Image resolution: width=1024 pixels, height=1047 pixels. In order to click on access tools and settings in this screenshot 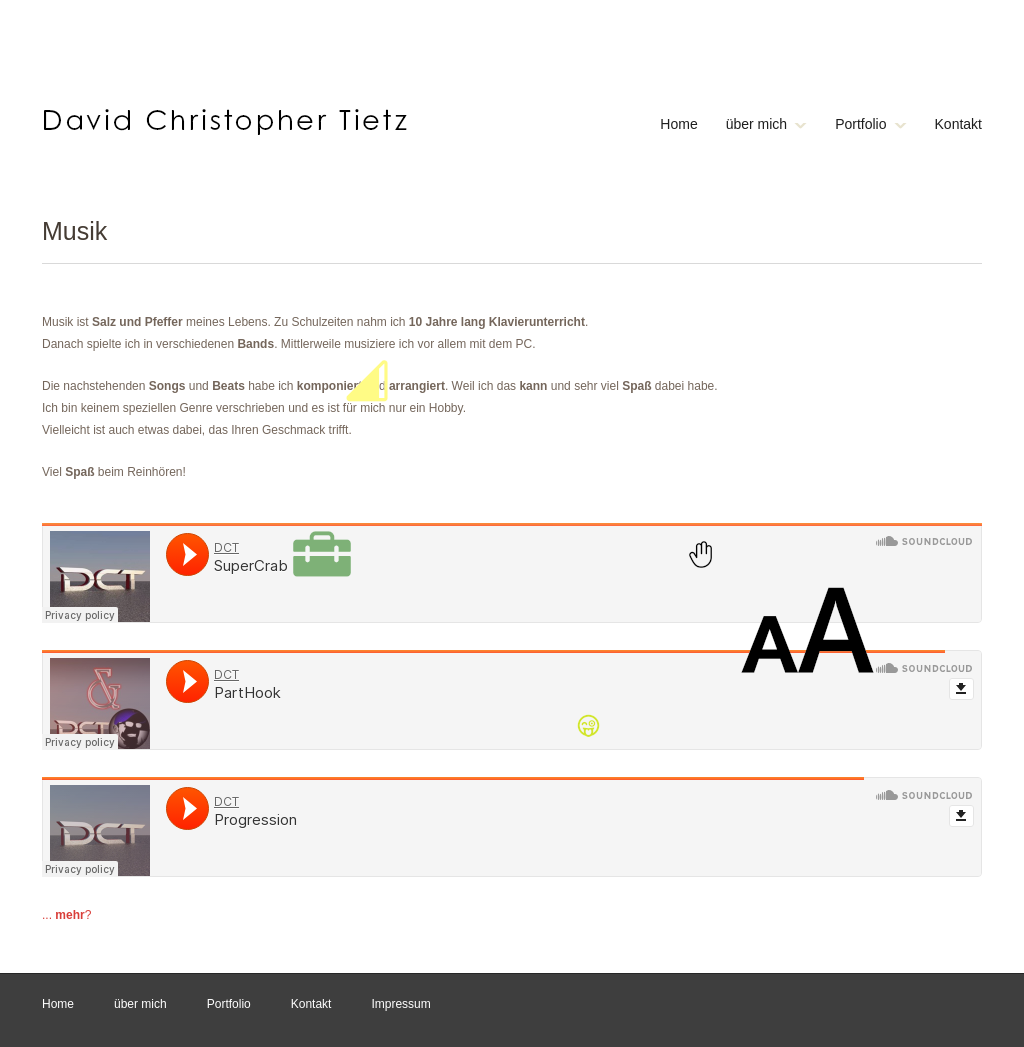, I will do `click(322, 556)`.